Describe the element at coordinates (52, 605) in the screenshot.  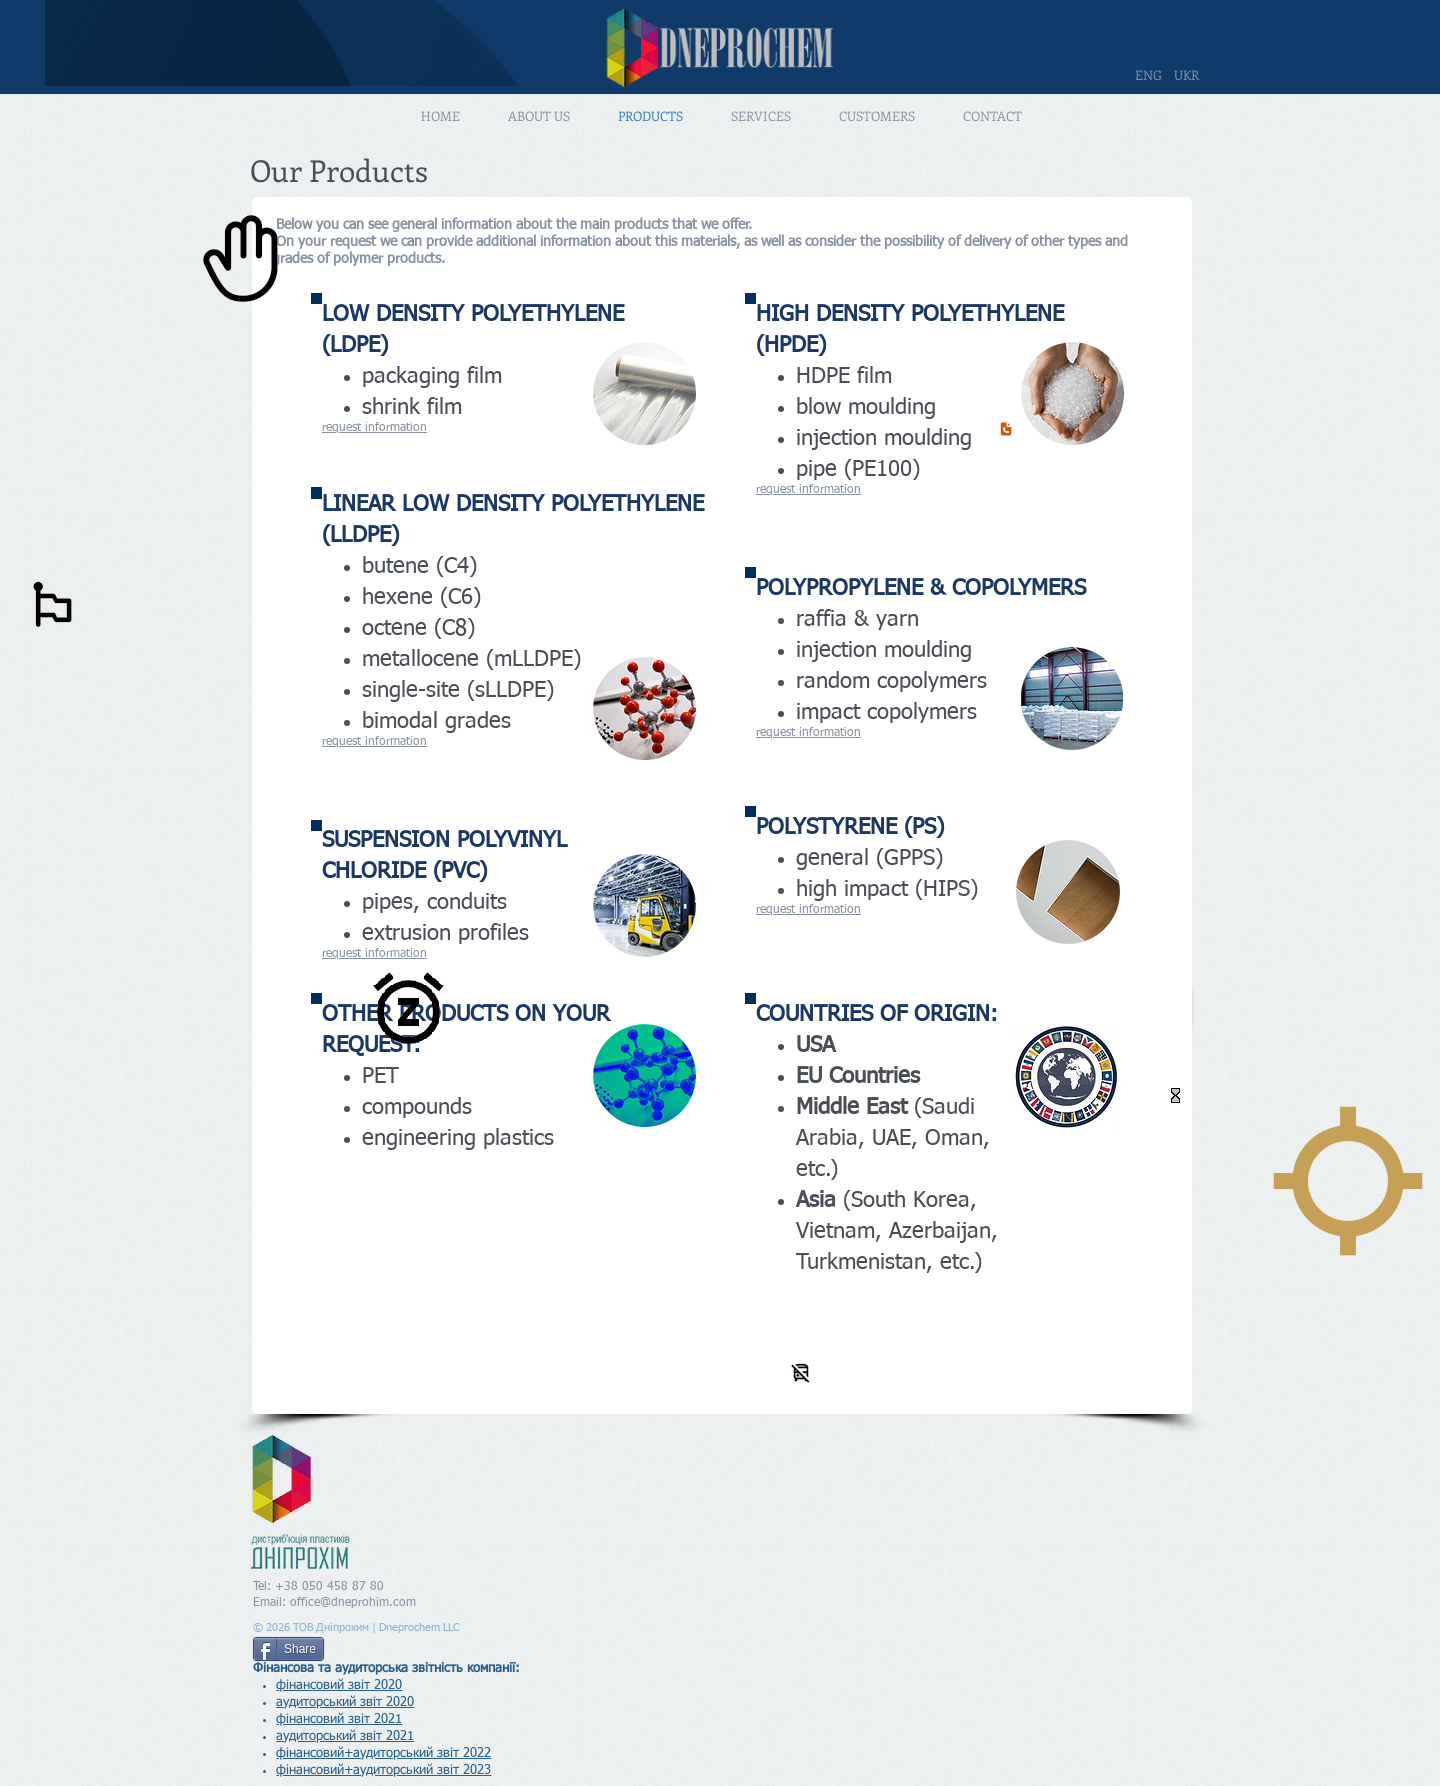
I see `access flag emoji options` at that location.